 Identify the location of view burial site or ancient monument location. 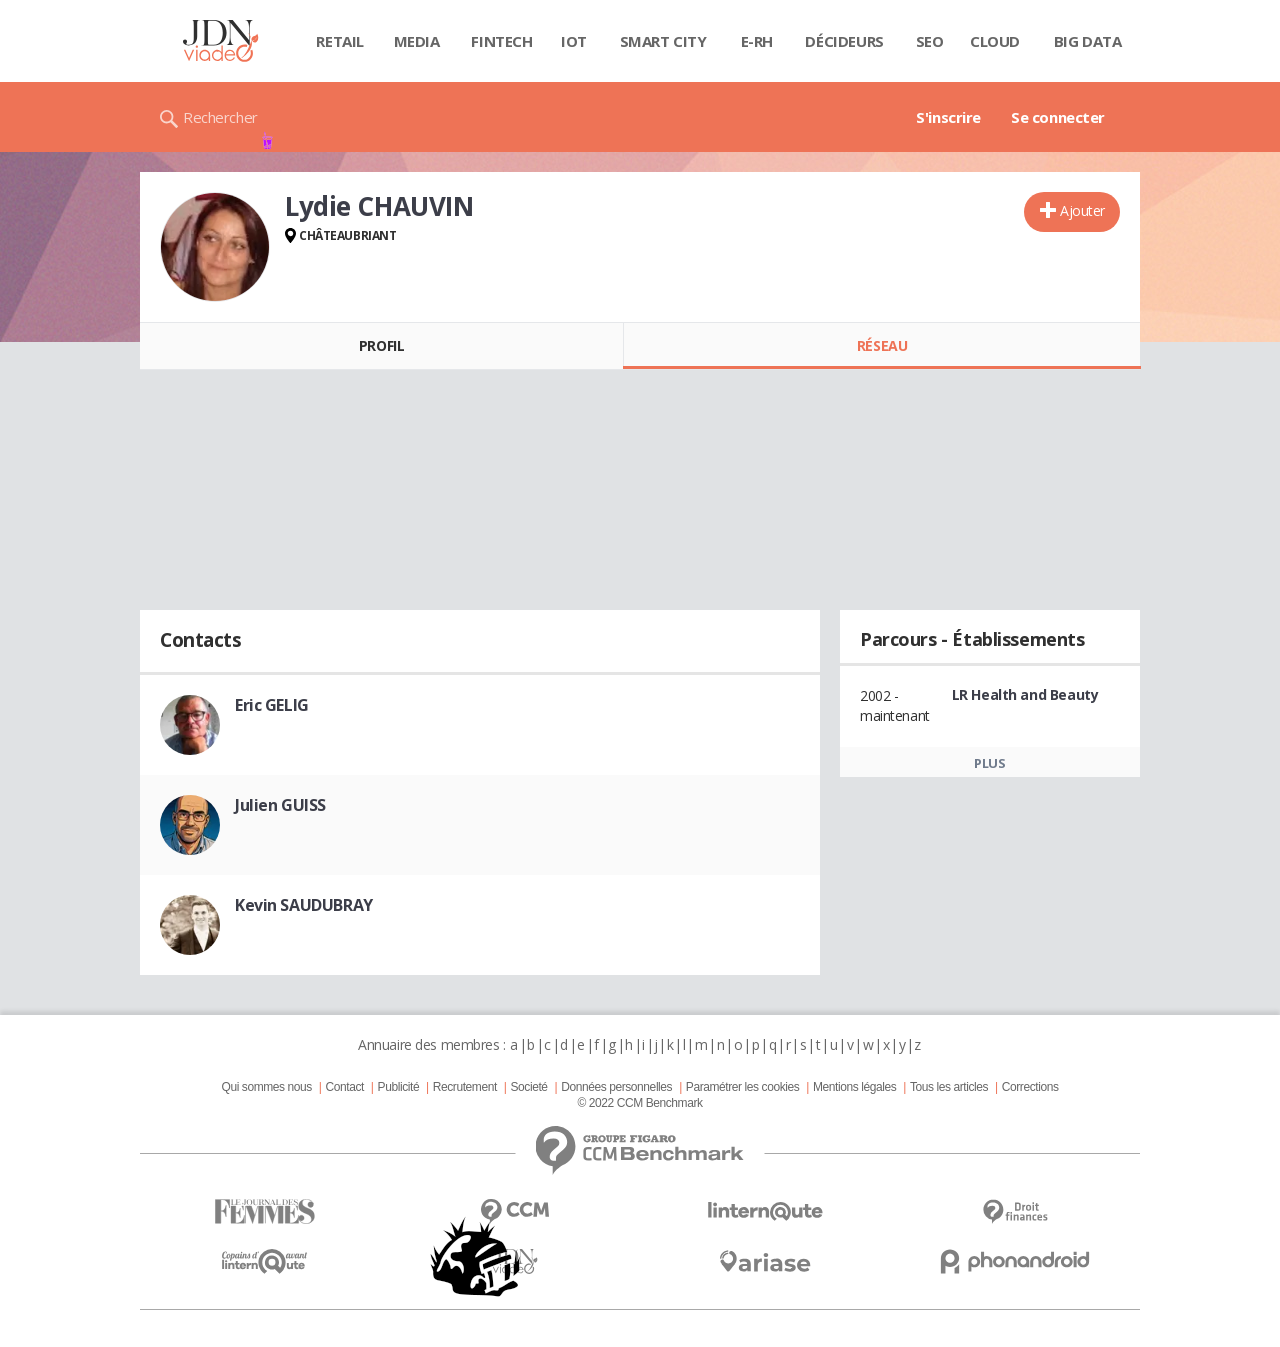
(475, 1256).